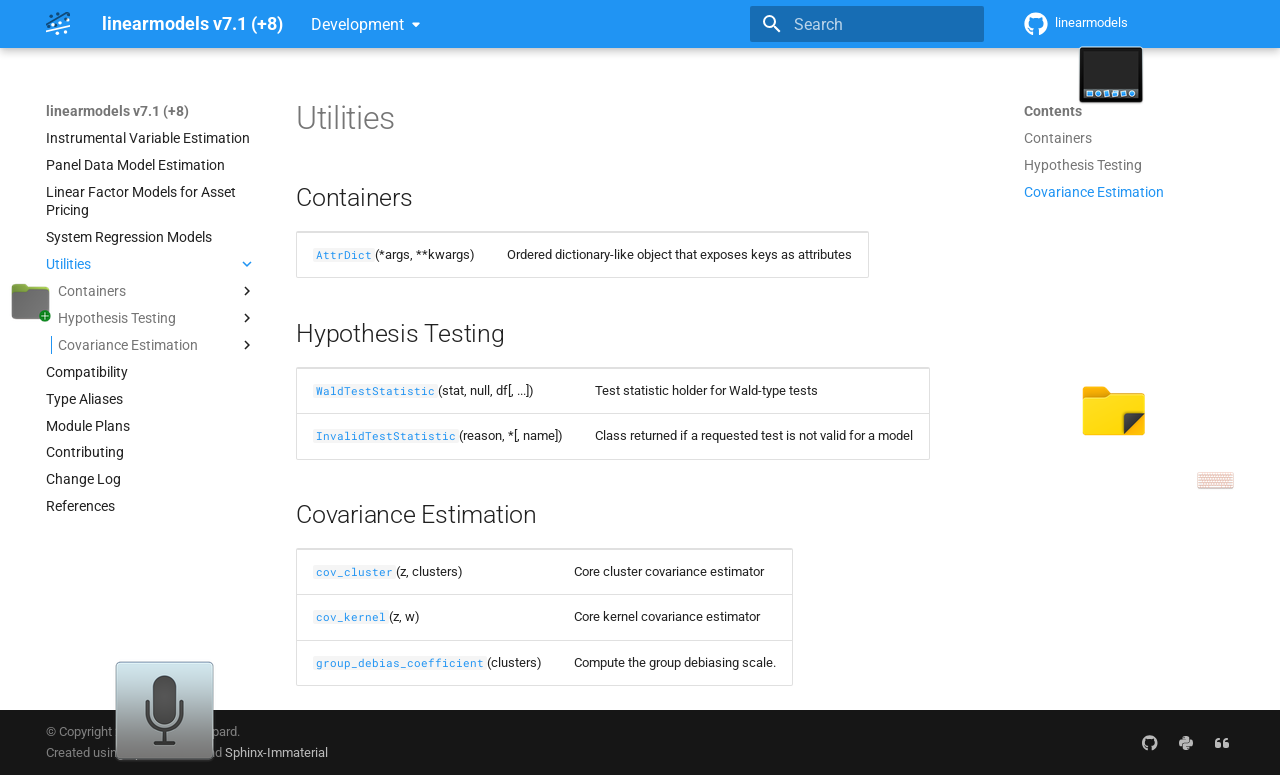 The image size is (1280, 775). Describe the element at coordinates (30, 301) in the screenshot. I see `create a new folder` at that location.